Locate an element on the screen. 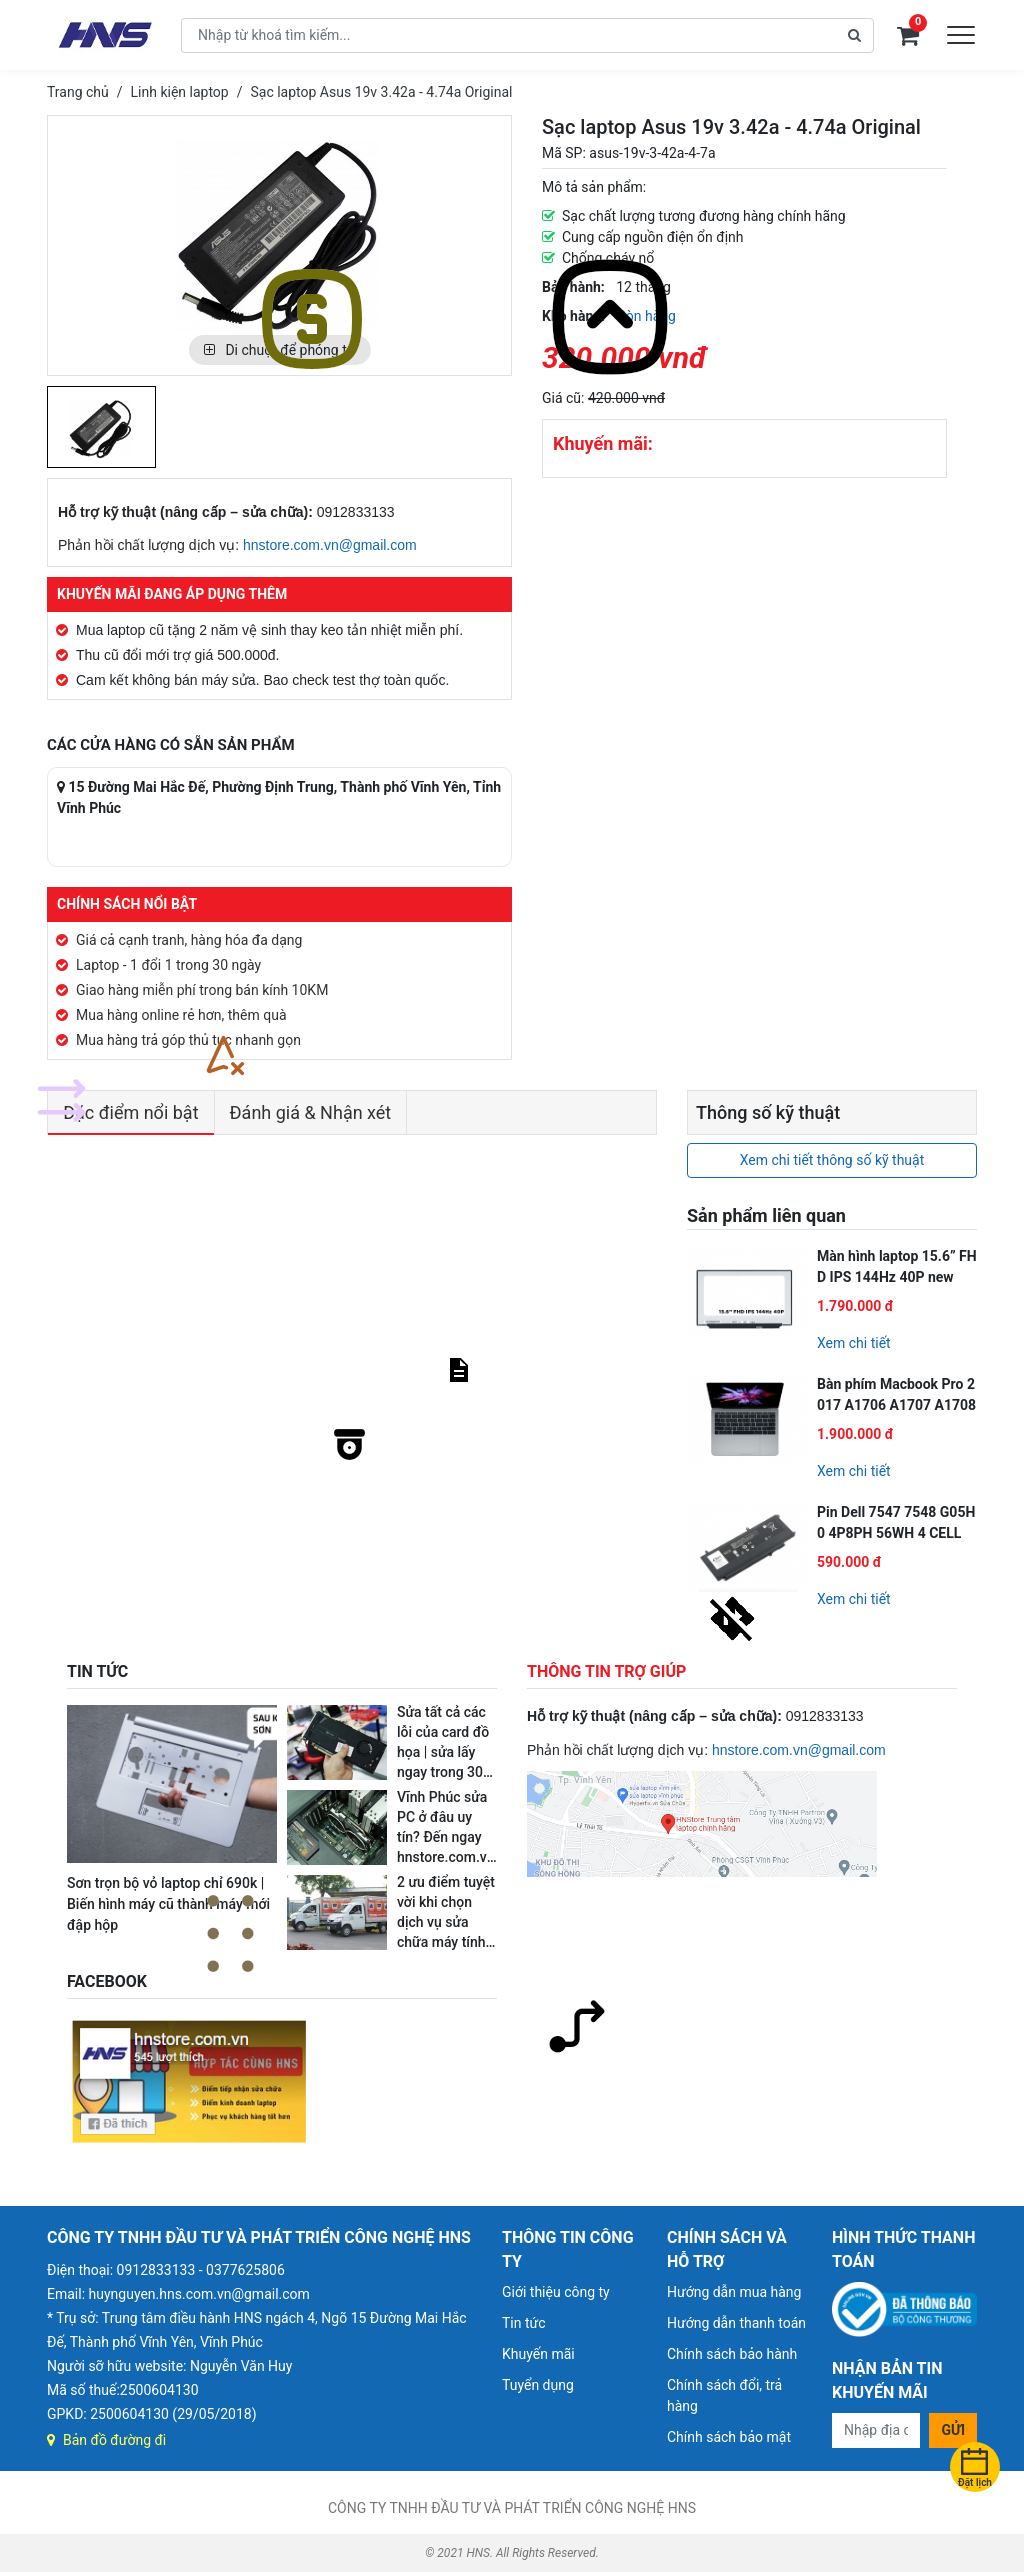  expand content or show more options is located at coordinates (610, 317).